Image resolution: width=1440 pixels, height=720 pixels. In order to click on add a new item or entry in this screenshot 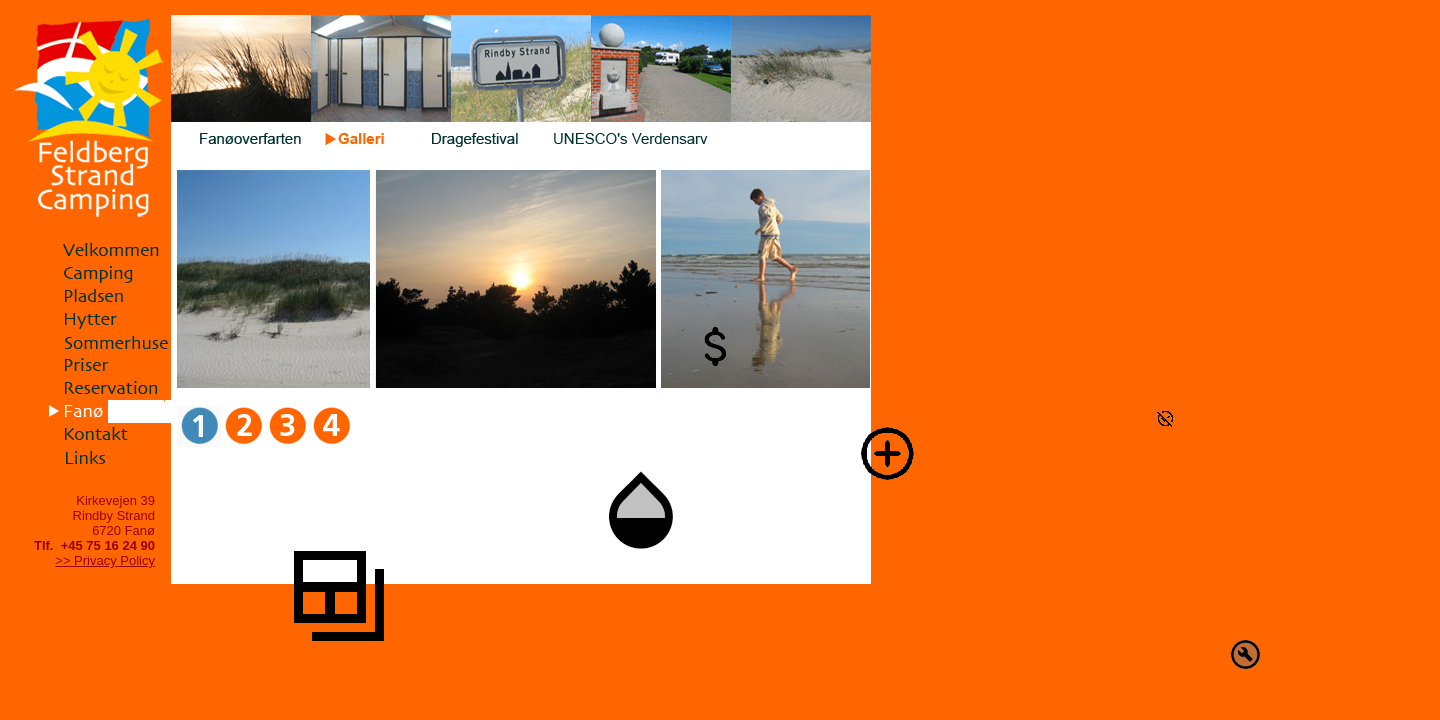, I will do `click(887, 453)`.